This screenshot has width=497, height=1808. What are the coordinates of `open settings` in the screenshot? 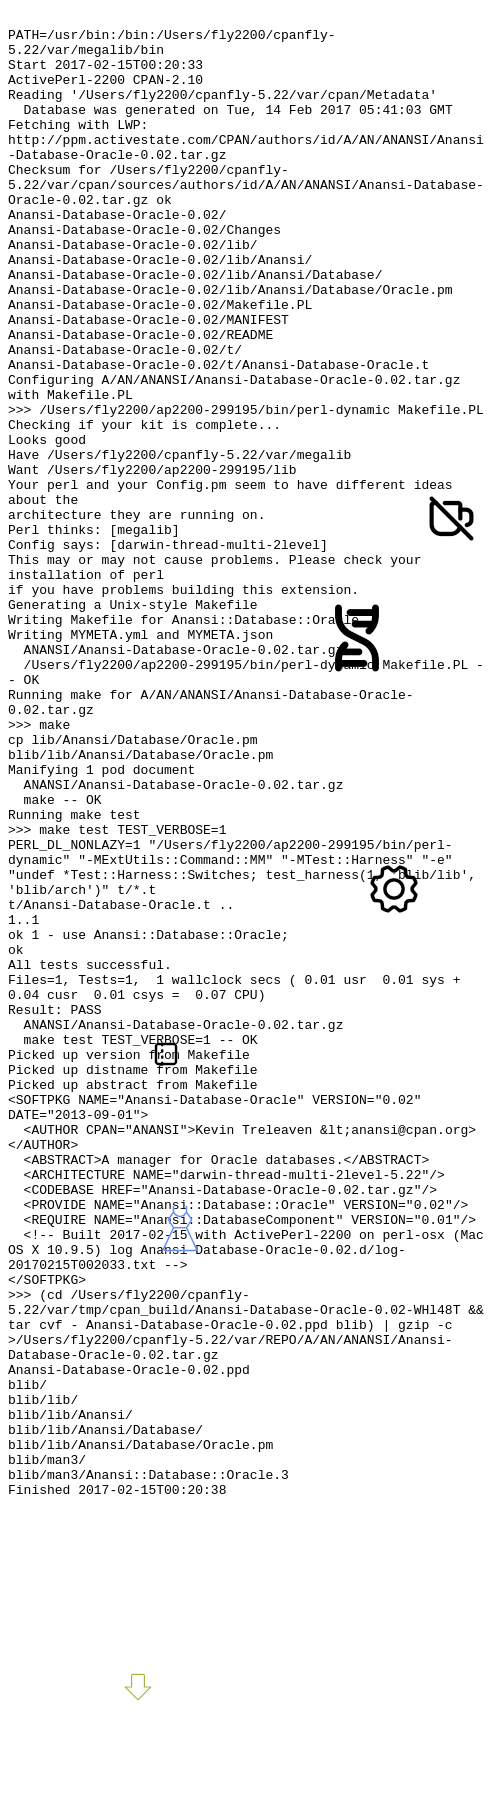 It's located at (394, 889).